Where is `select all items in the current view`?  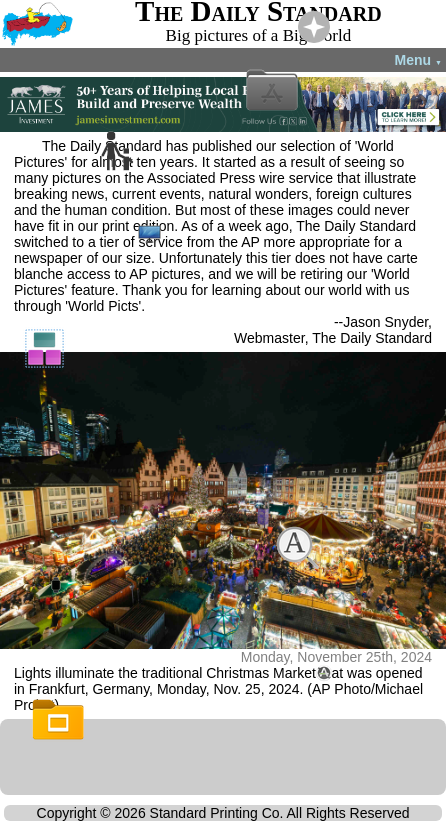
select all items in the current view is located at coordinates (44, 348).